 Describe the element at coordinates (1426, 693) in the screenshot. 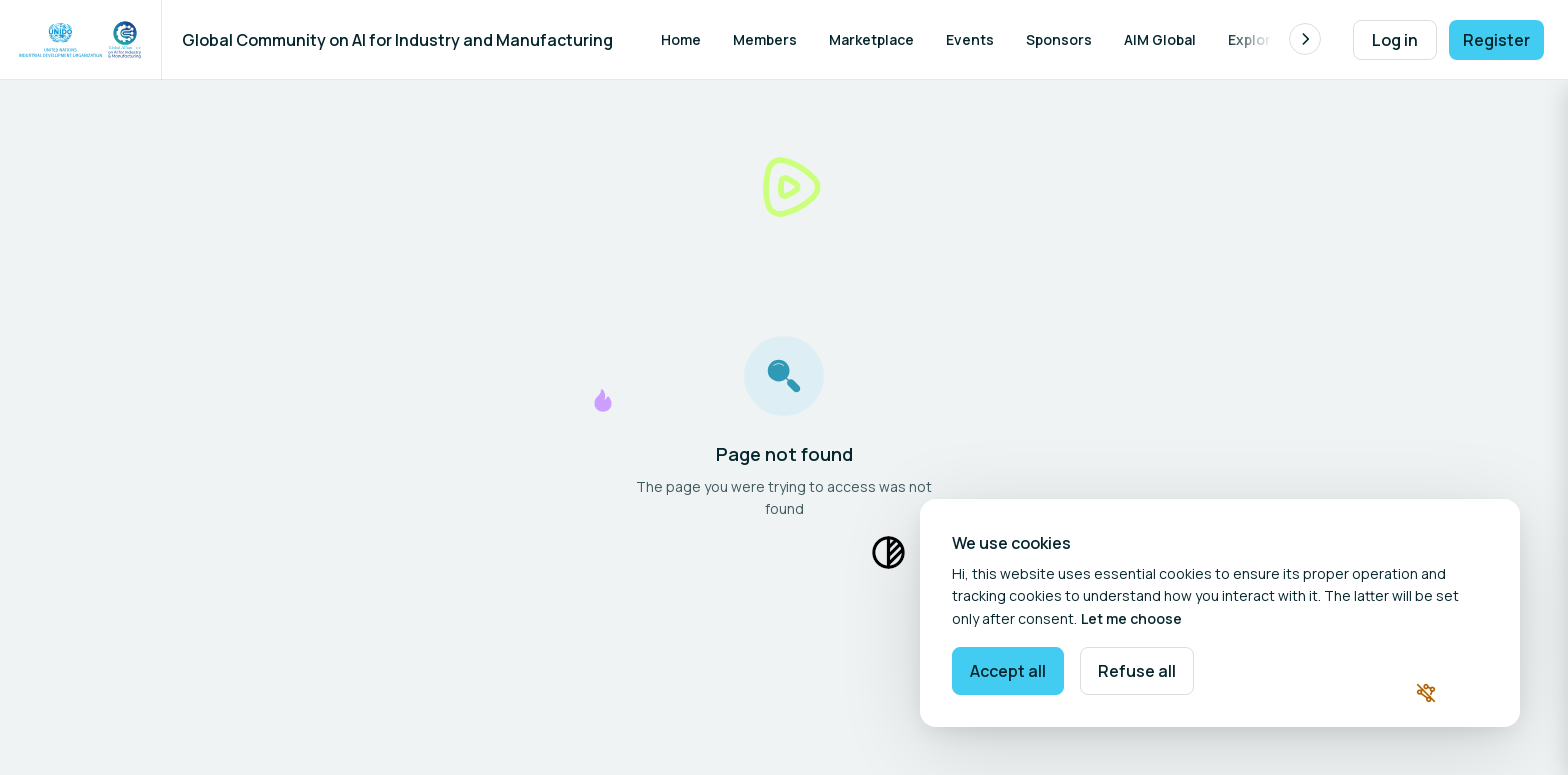

I see `disable polygon drawing tool` at that location.